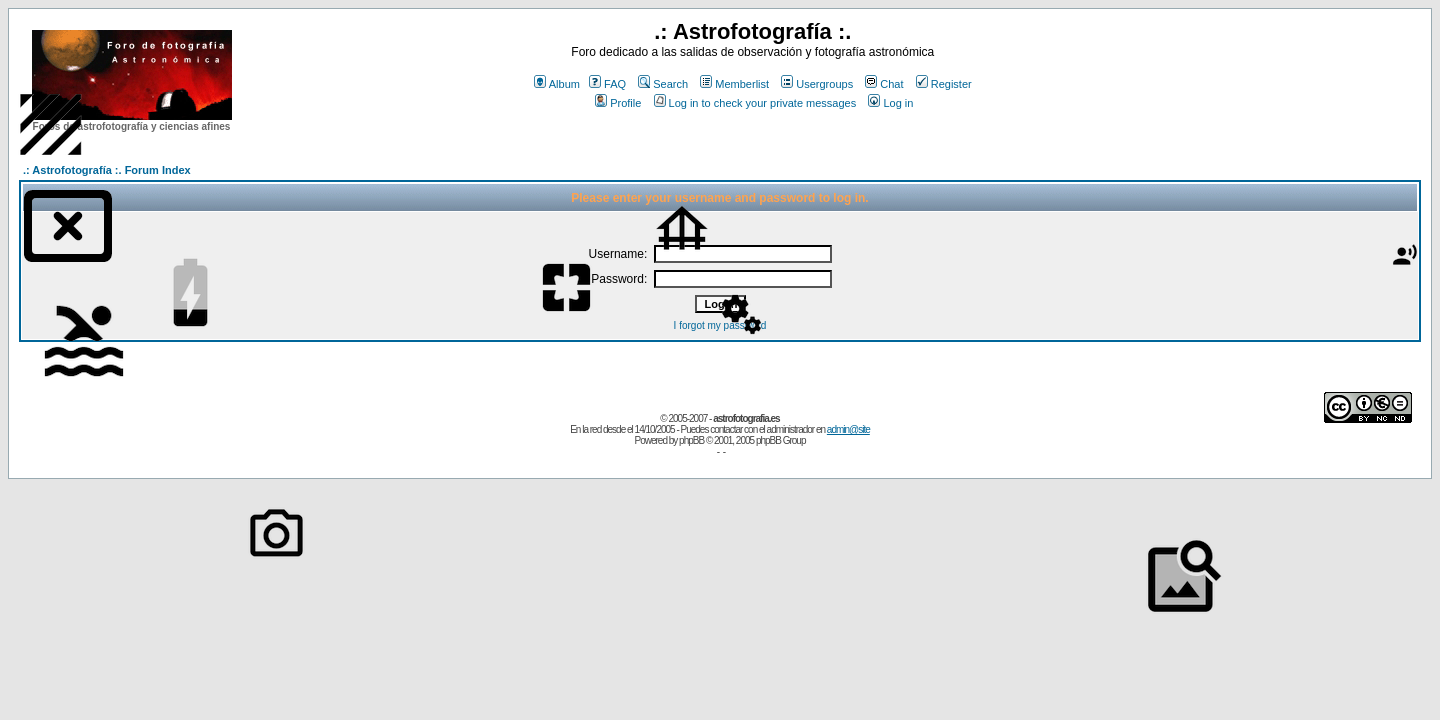  I want to click on search for images or photos, so click(1184, 576).